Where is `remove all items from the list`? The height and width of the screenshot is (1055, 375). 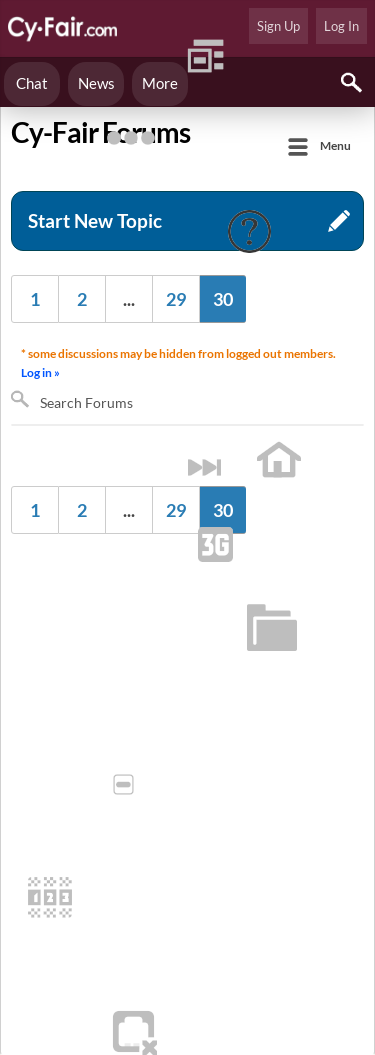 remove all items from the list is located at coordinates (208, 54).